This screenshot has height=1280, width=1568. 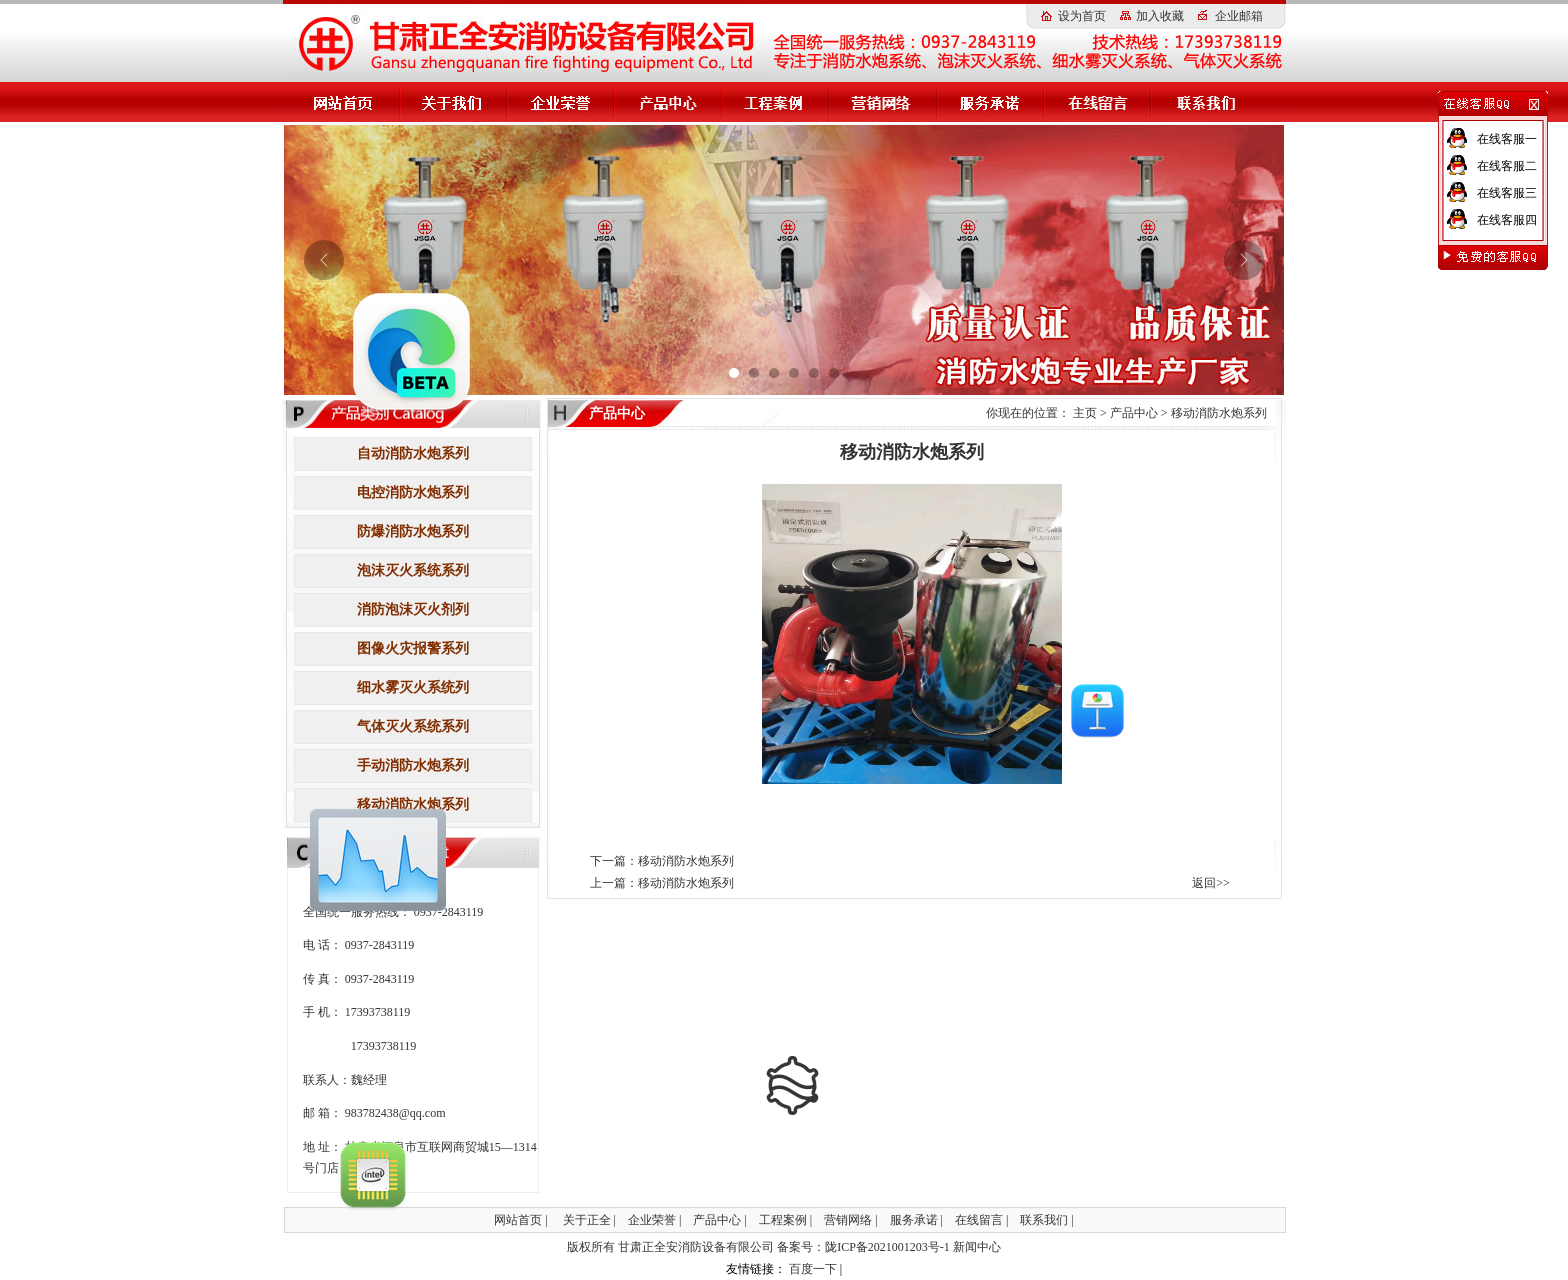 I want to click on launch minesweeper game, so click(x=792, y=1085).